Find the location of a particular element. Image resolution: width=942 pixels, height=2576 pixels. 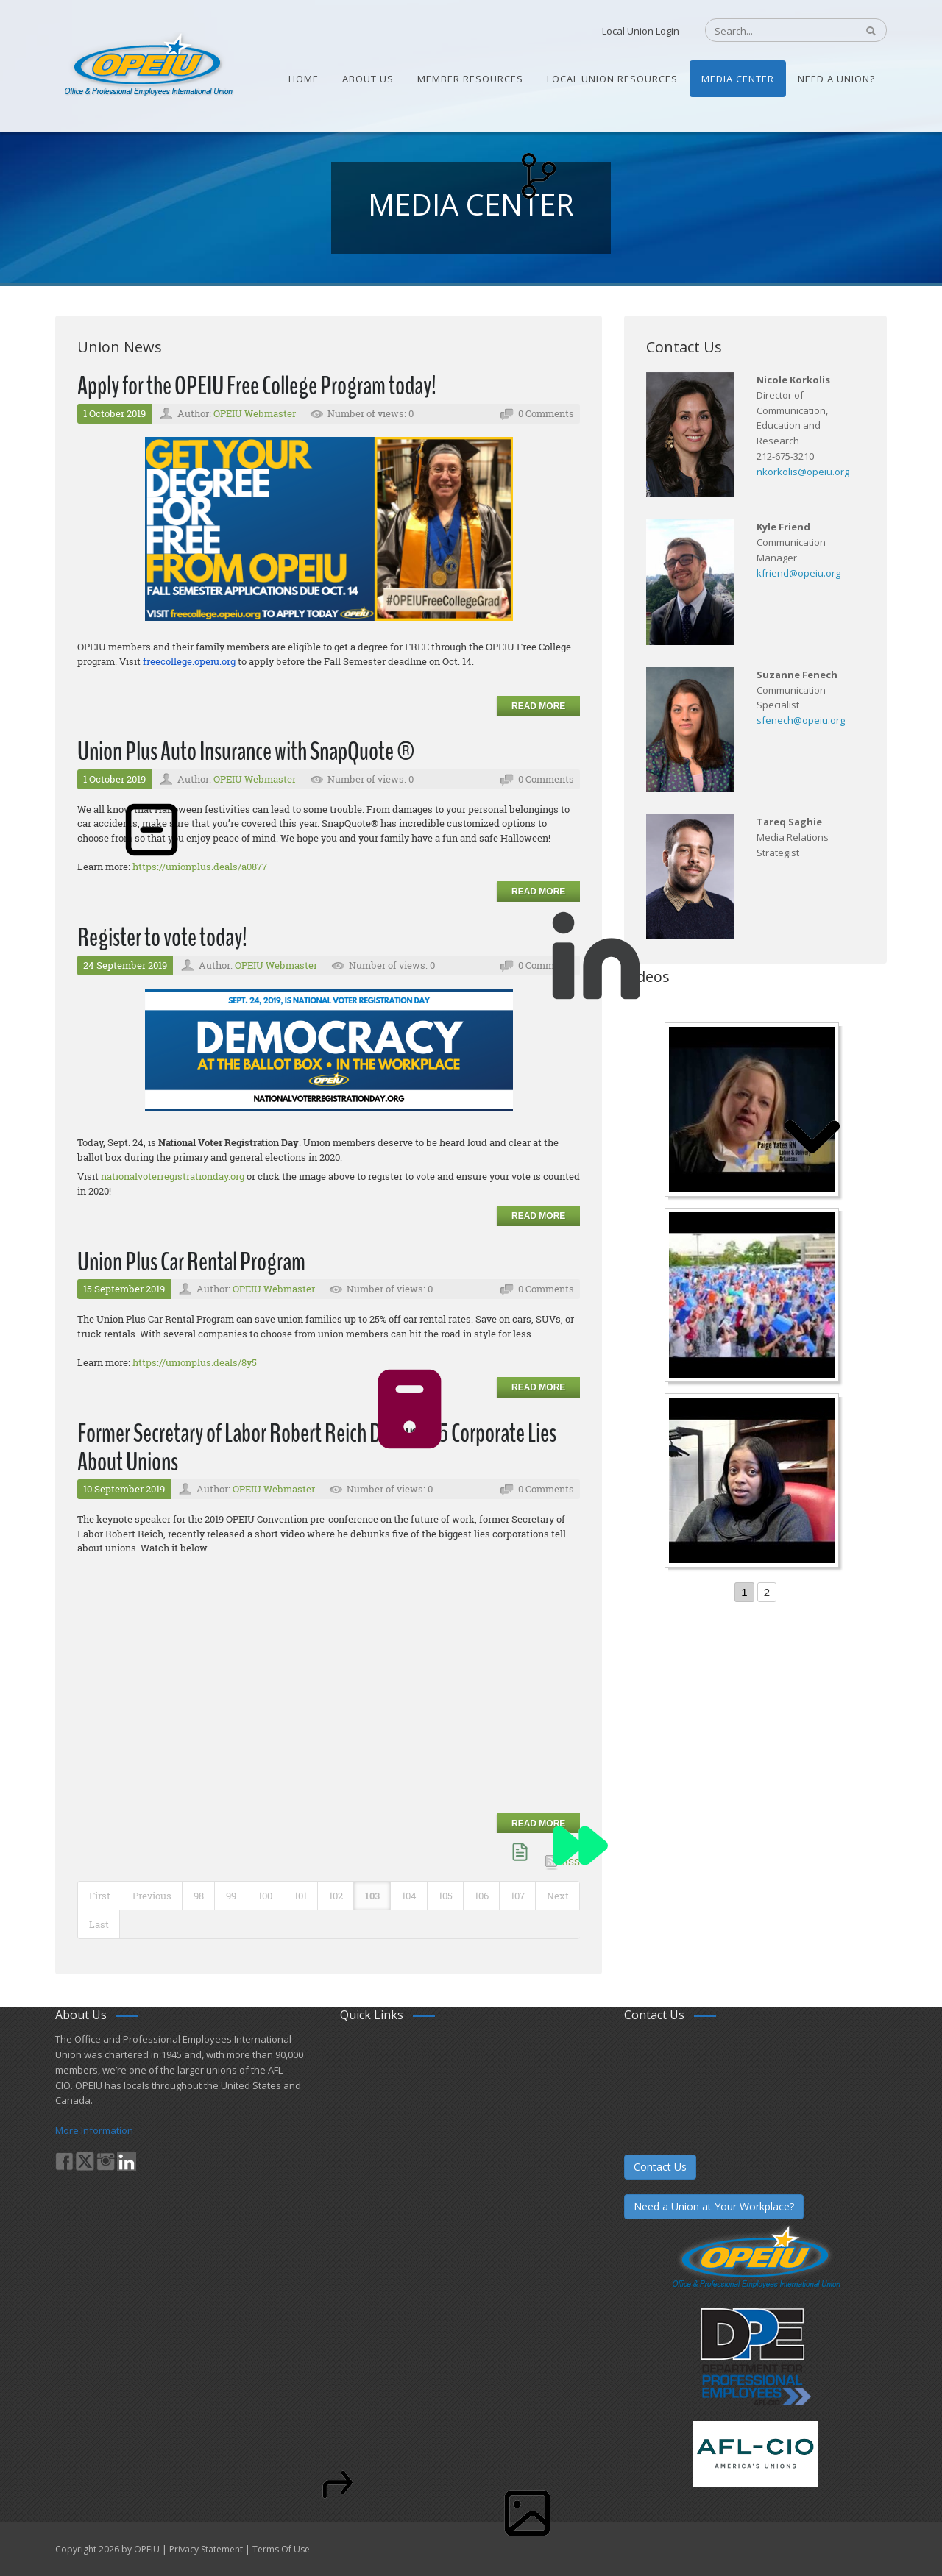

view image or photo is located at coordinates (527, 2513).